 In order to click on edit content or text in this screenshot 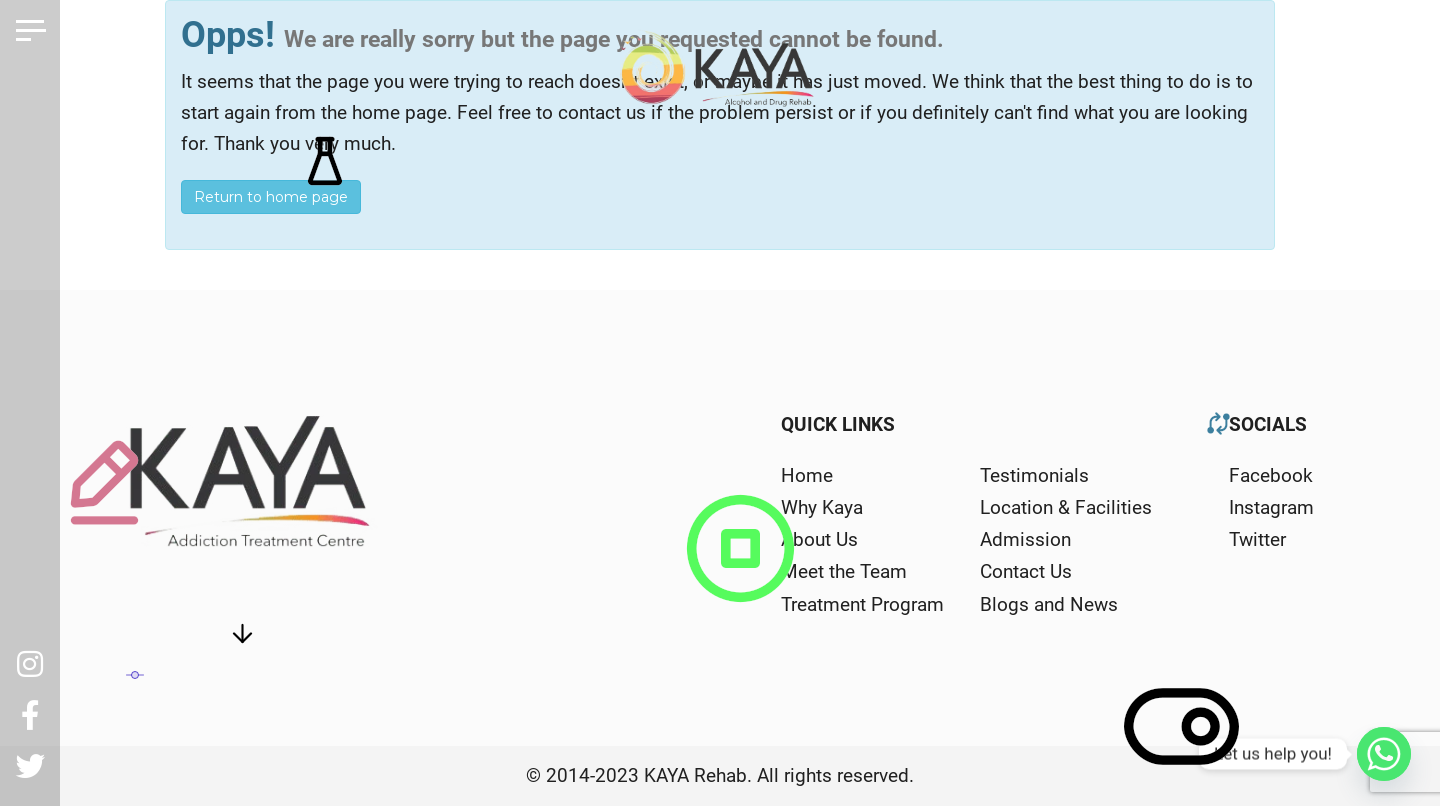, I will do `click(104, 482)`.